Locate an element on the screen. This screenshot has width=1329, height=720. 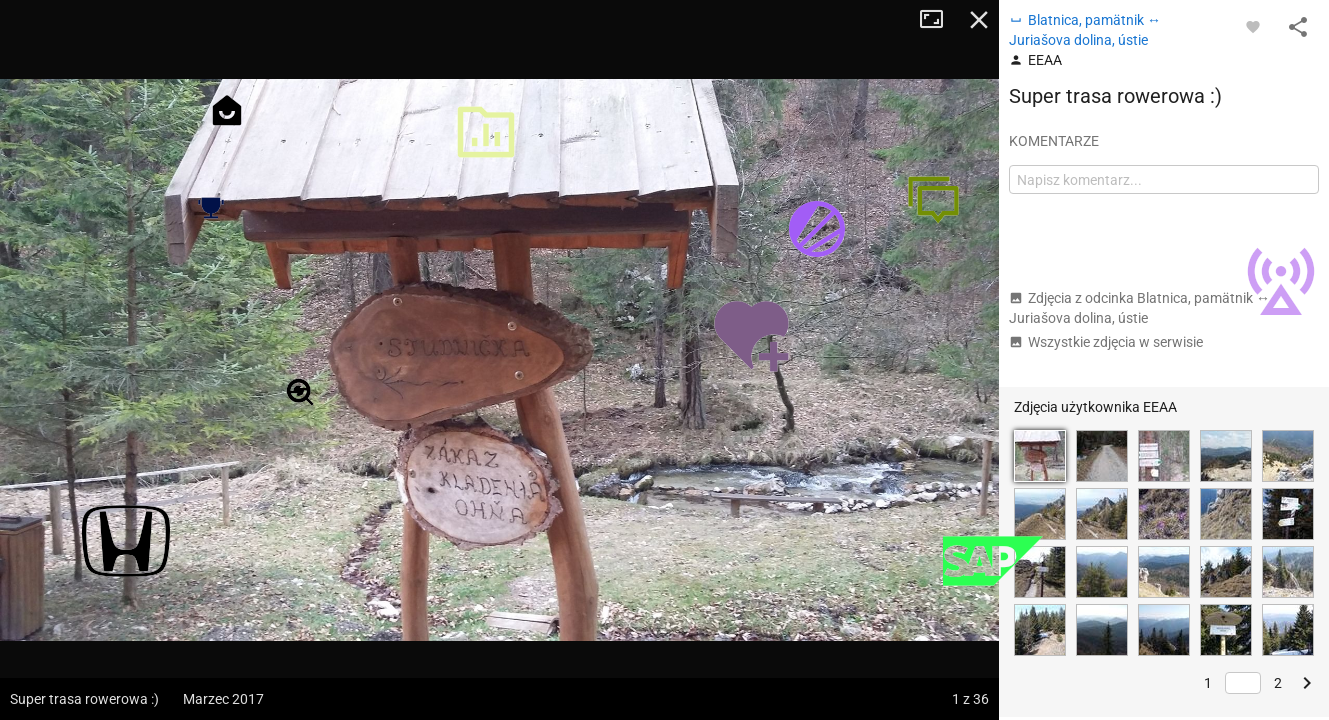
SAP enterprise software logo is located at coordinates (993, 561).